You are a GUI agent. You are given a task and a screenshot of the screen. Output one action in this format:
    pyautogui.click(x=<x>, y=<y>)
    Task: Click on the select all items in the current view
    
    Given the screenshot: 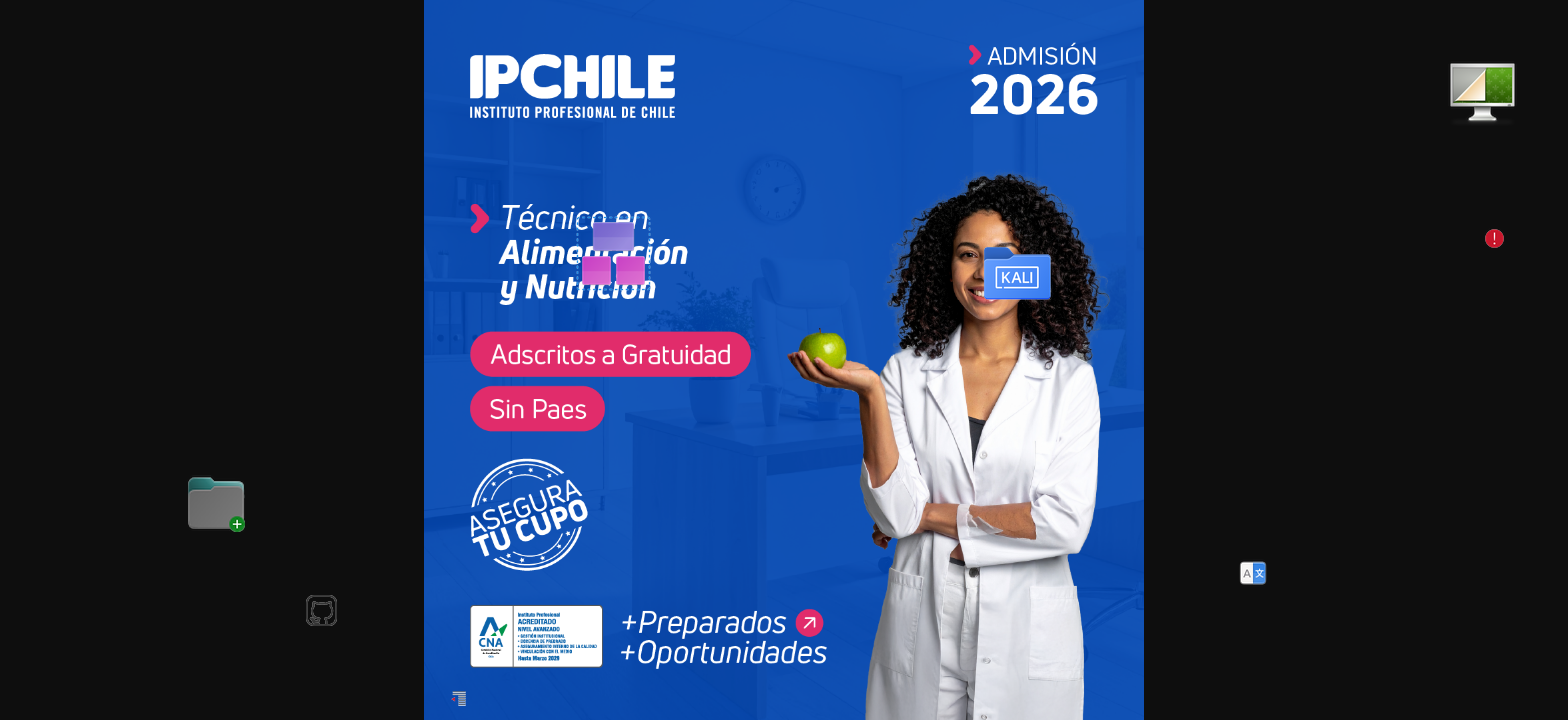 What is the action you would take?
    pyautogui.click(x=613, y=253)
    